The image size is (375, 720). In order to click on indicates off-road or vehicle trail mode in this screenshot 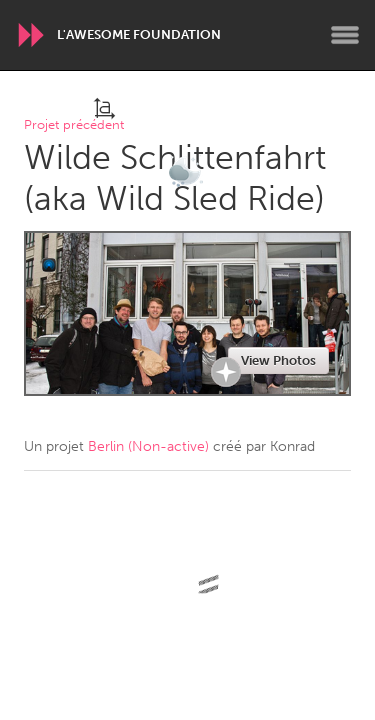, I will do `click(208, 583)`.